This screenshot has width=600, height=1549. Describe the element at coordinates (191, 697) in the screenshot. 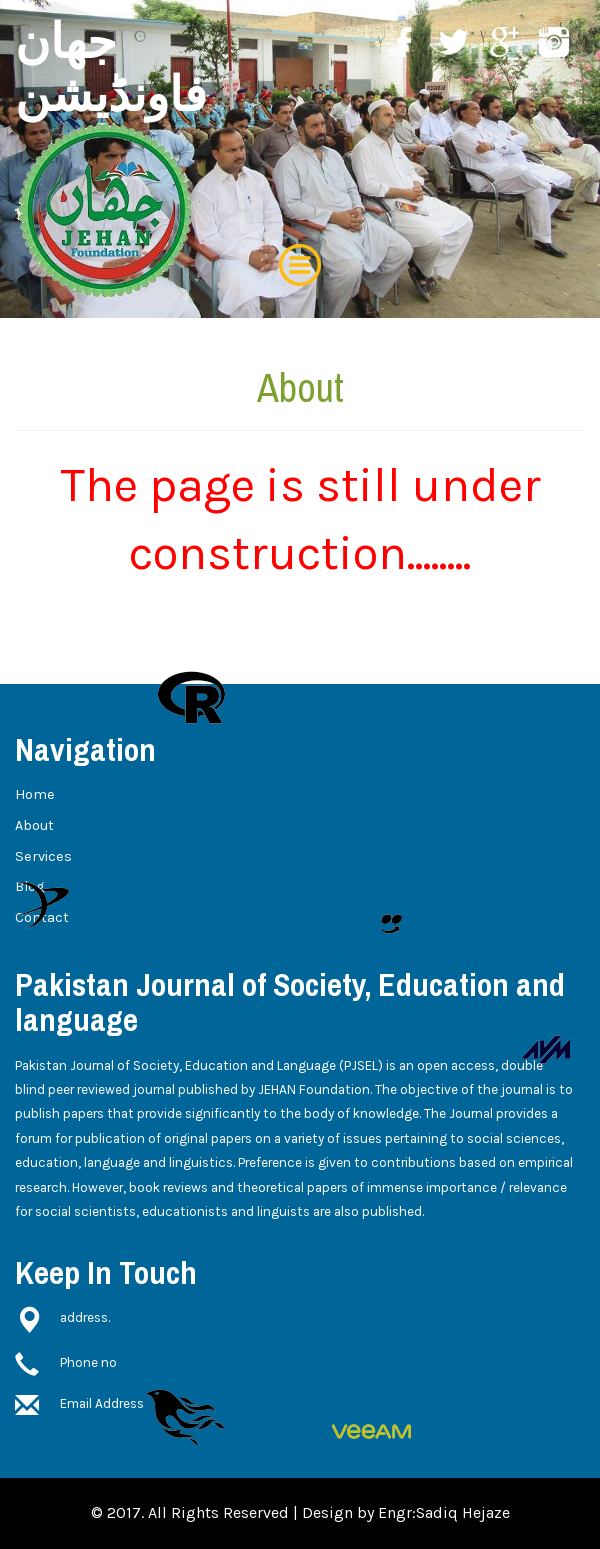

I see `R programming language logo` at that location.